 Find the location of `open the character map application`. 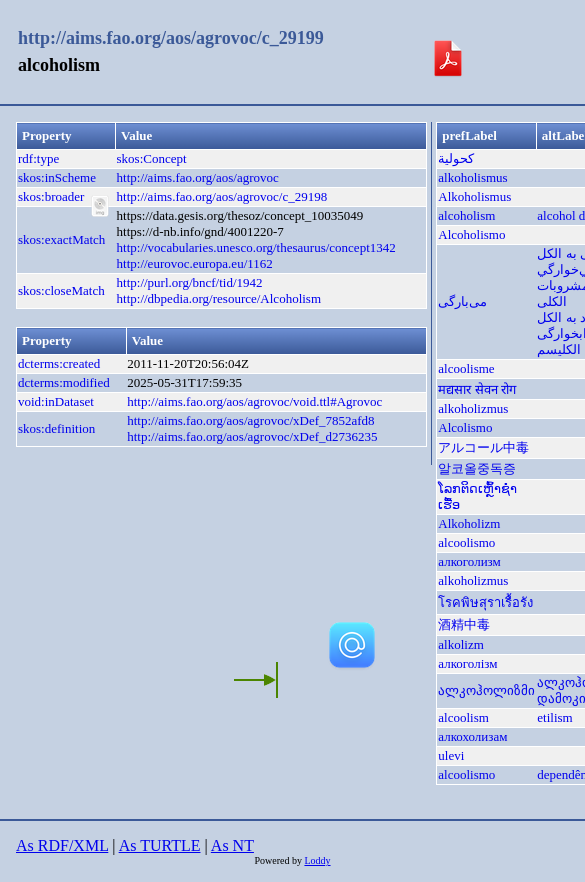

open the character map application is located at coordinates (352, 645).